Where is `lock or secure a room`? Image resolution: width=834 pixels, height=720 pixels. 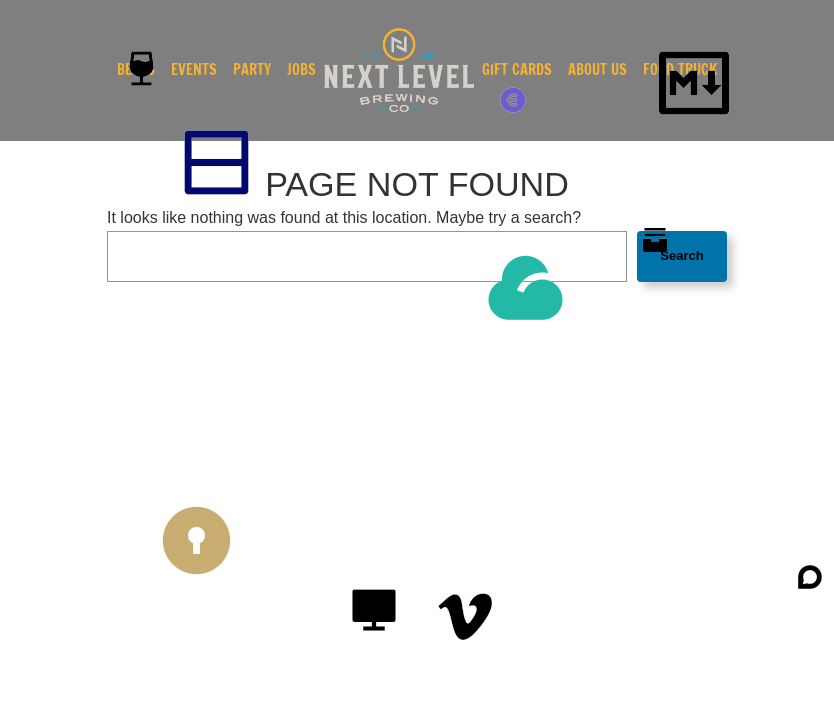 lock or secure a room is located at coordinates (196, 540).